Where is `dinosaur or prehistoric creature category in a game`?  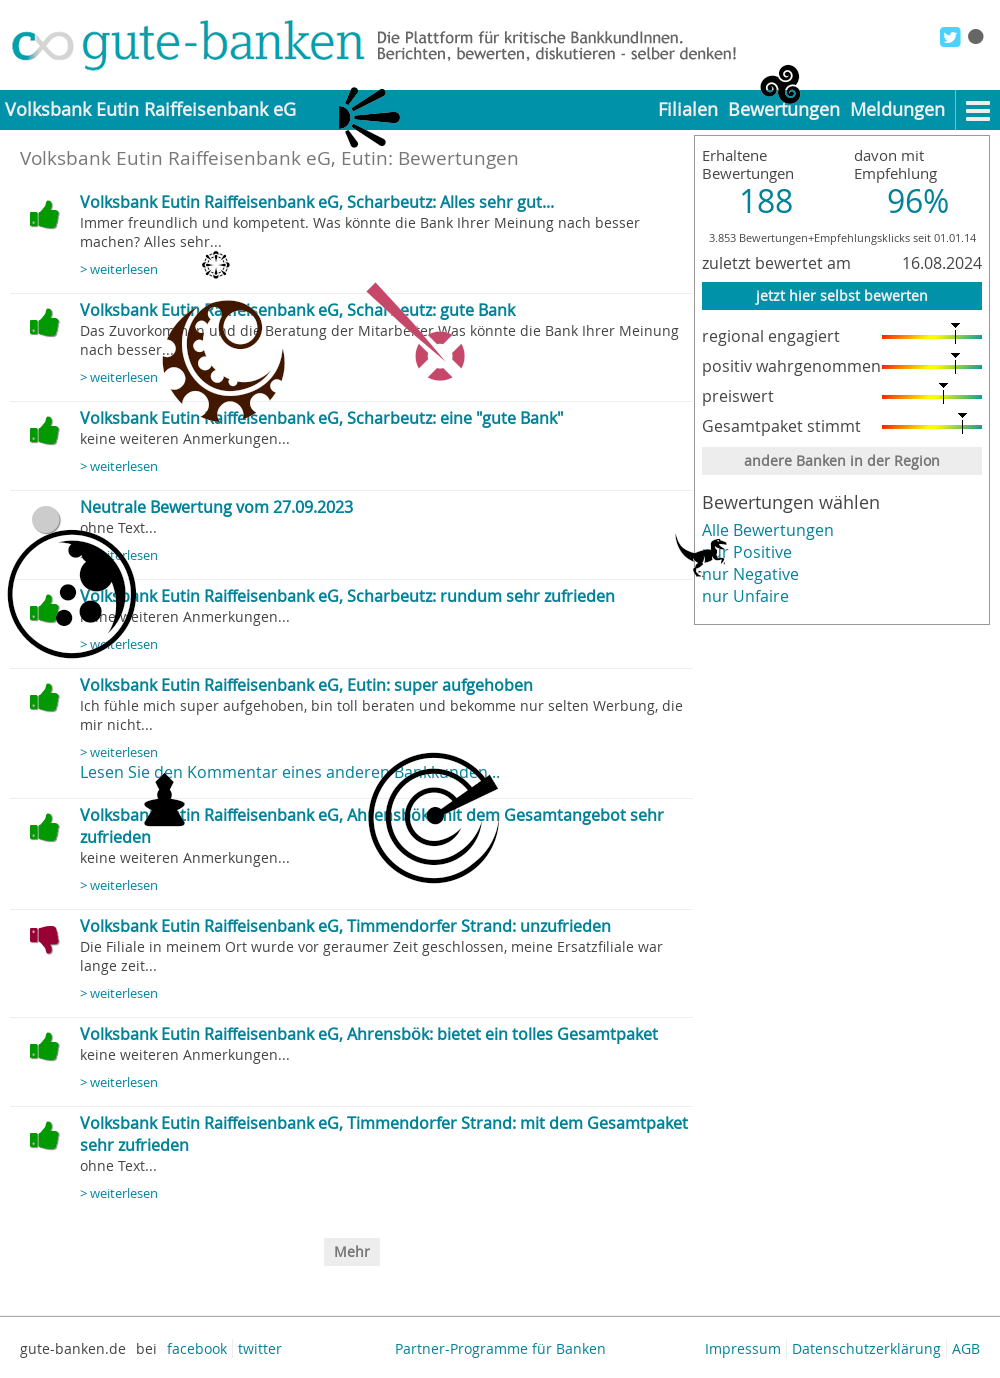
dinosaur or prehistoric creature category in a game is located at coordinates (701, 555).